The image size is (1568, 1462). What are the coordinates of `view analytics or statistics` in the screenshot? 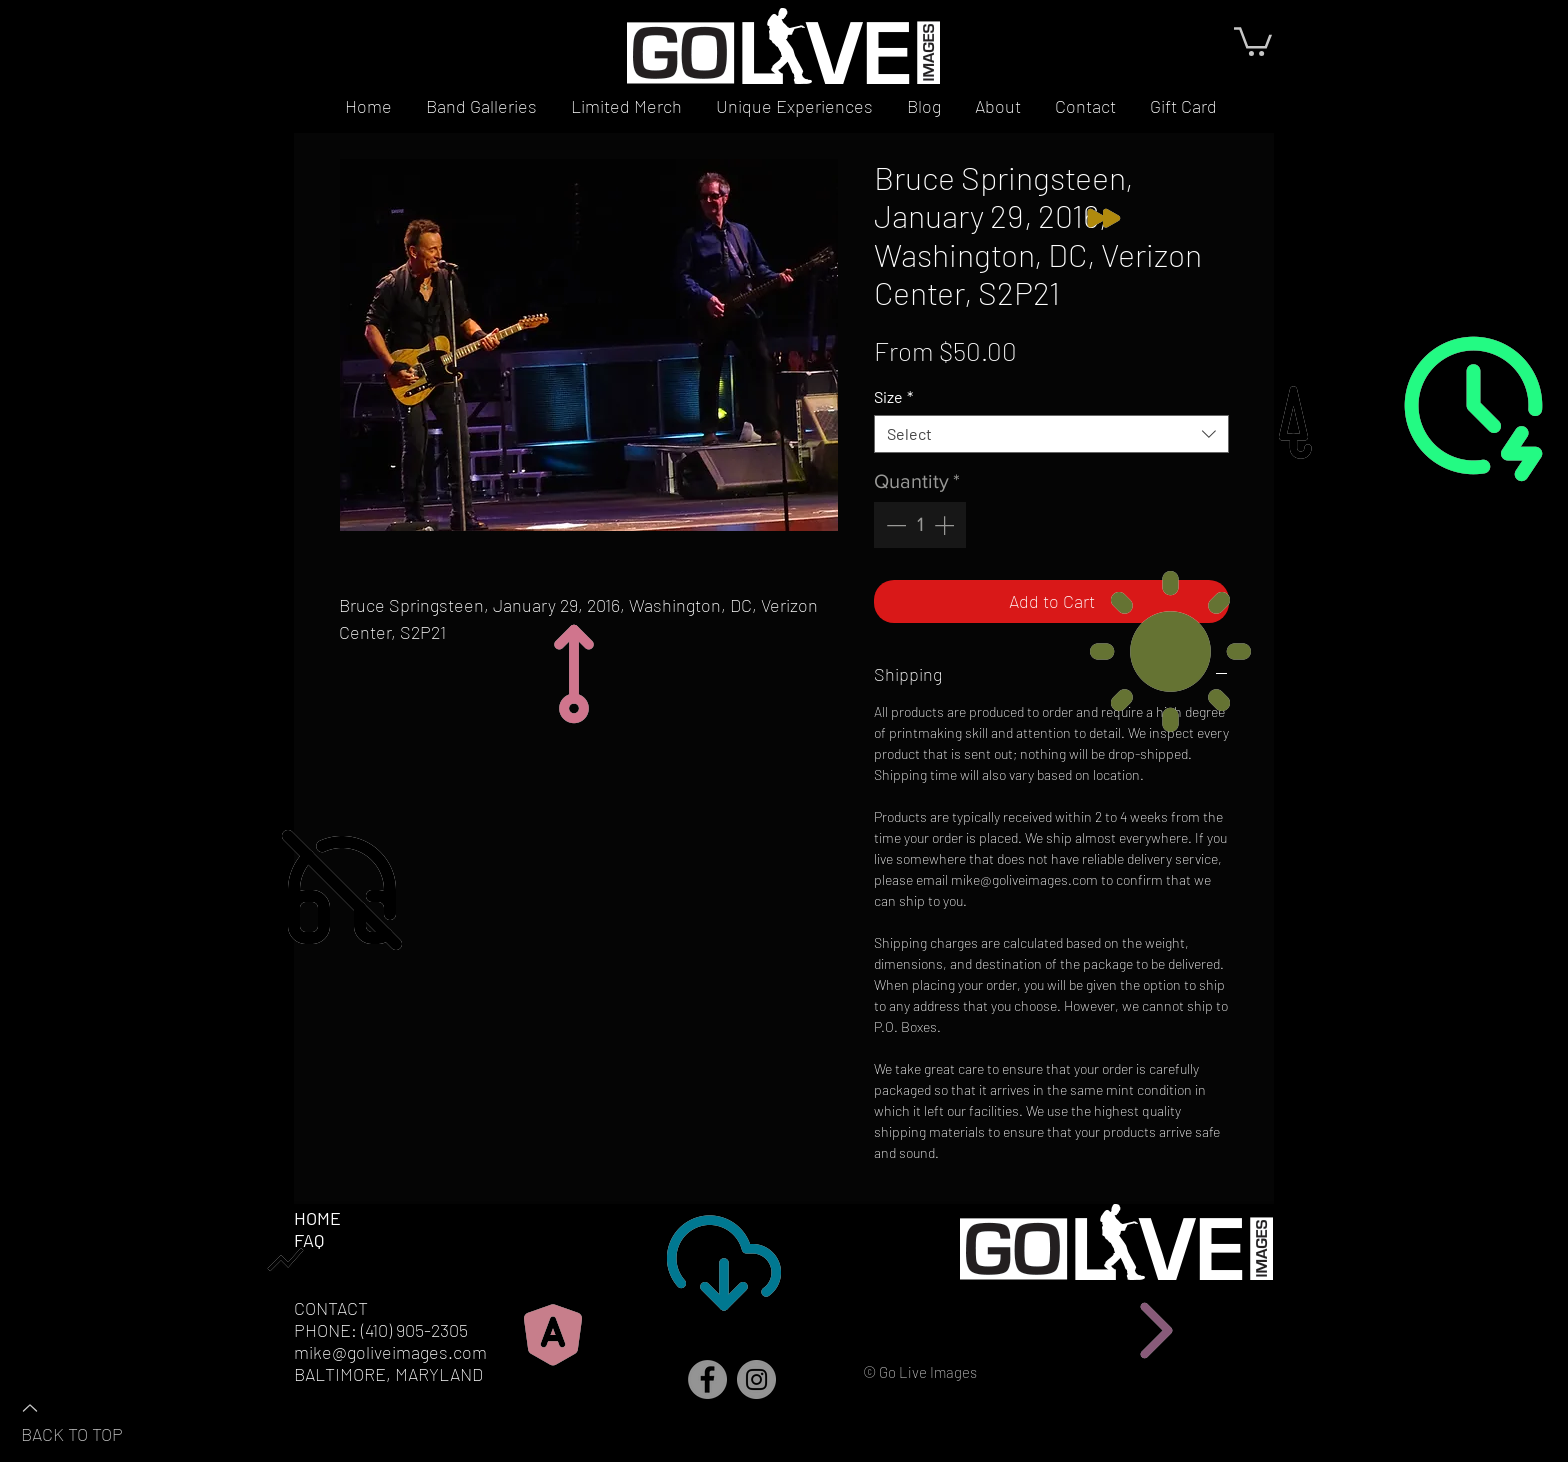 It's located at (285, 1259).